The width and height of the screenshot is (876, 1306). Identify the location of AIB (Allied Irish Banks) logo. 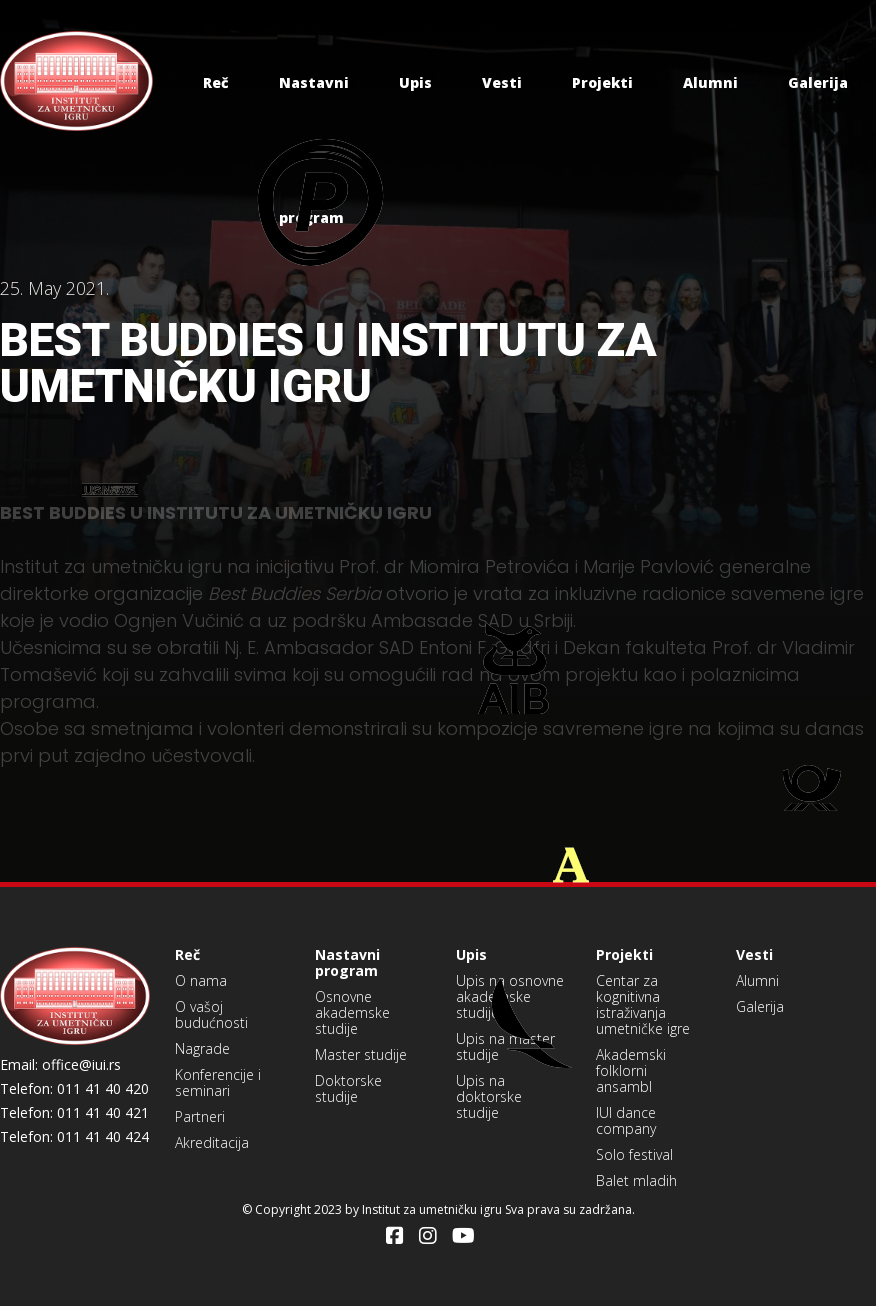
(513, 668).